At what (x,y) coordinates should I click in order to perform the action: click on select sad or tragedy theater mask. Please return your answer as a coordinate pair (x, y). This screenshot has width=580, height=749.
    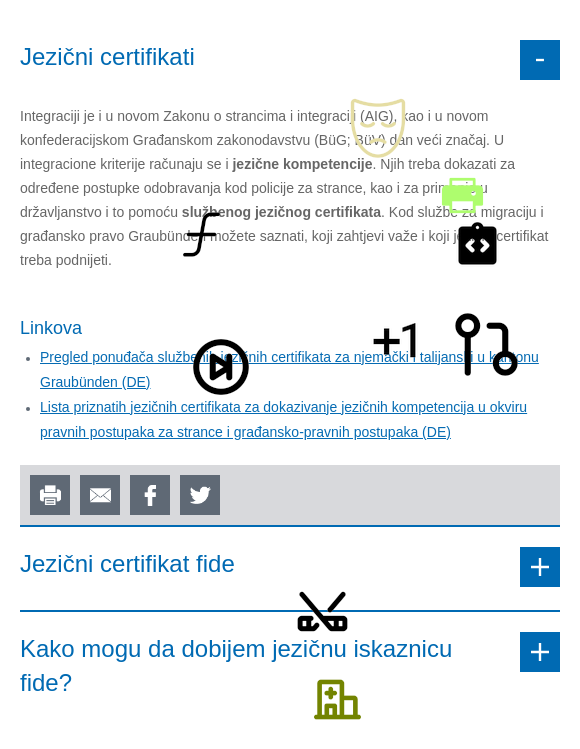
    Looking at the image, I should click on (378, 126).